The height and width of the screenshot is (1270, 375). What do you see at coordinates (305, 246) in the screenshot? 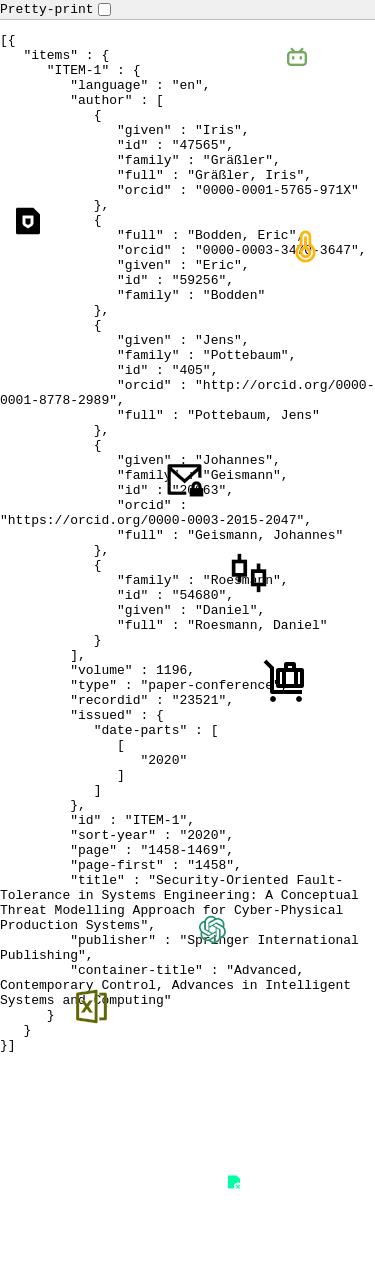
I see `indicates high temperature reading` at bounding box center [305, 246].